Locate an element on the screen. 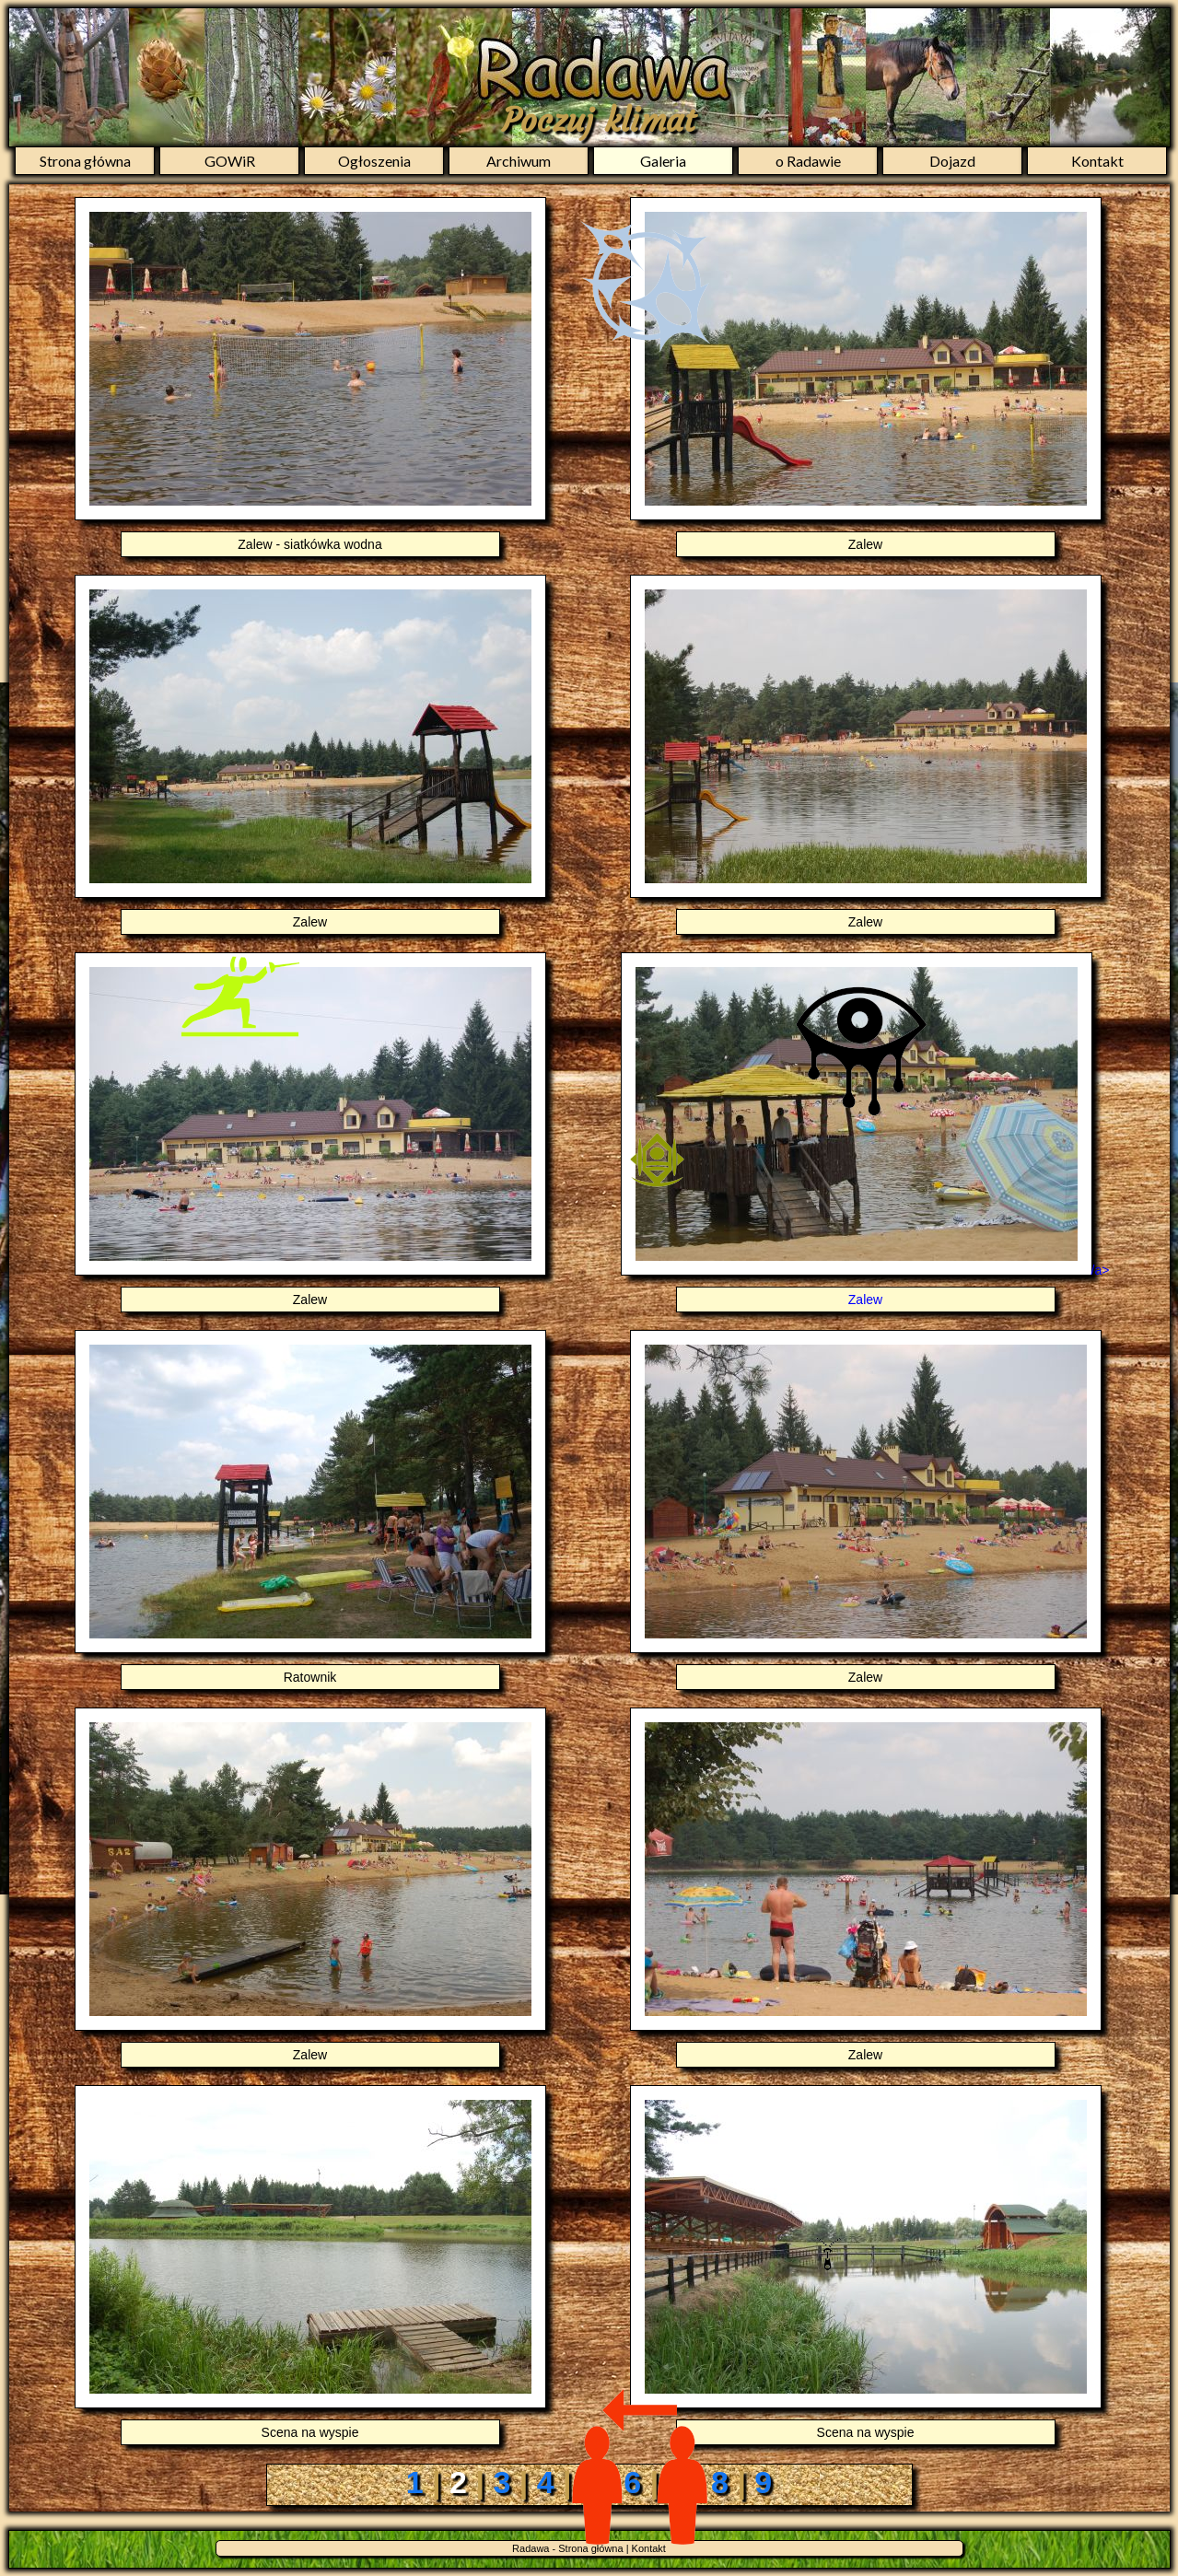 The width and height of the screenshot is (1178, 2576). indicates magic or spell activation is located at coordinates (646, 285).